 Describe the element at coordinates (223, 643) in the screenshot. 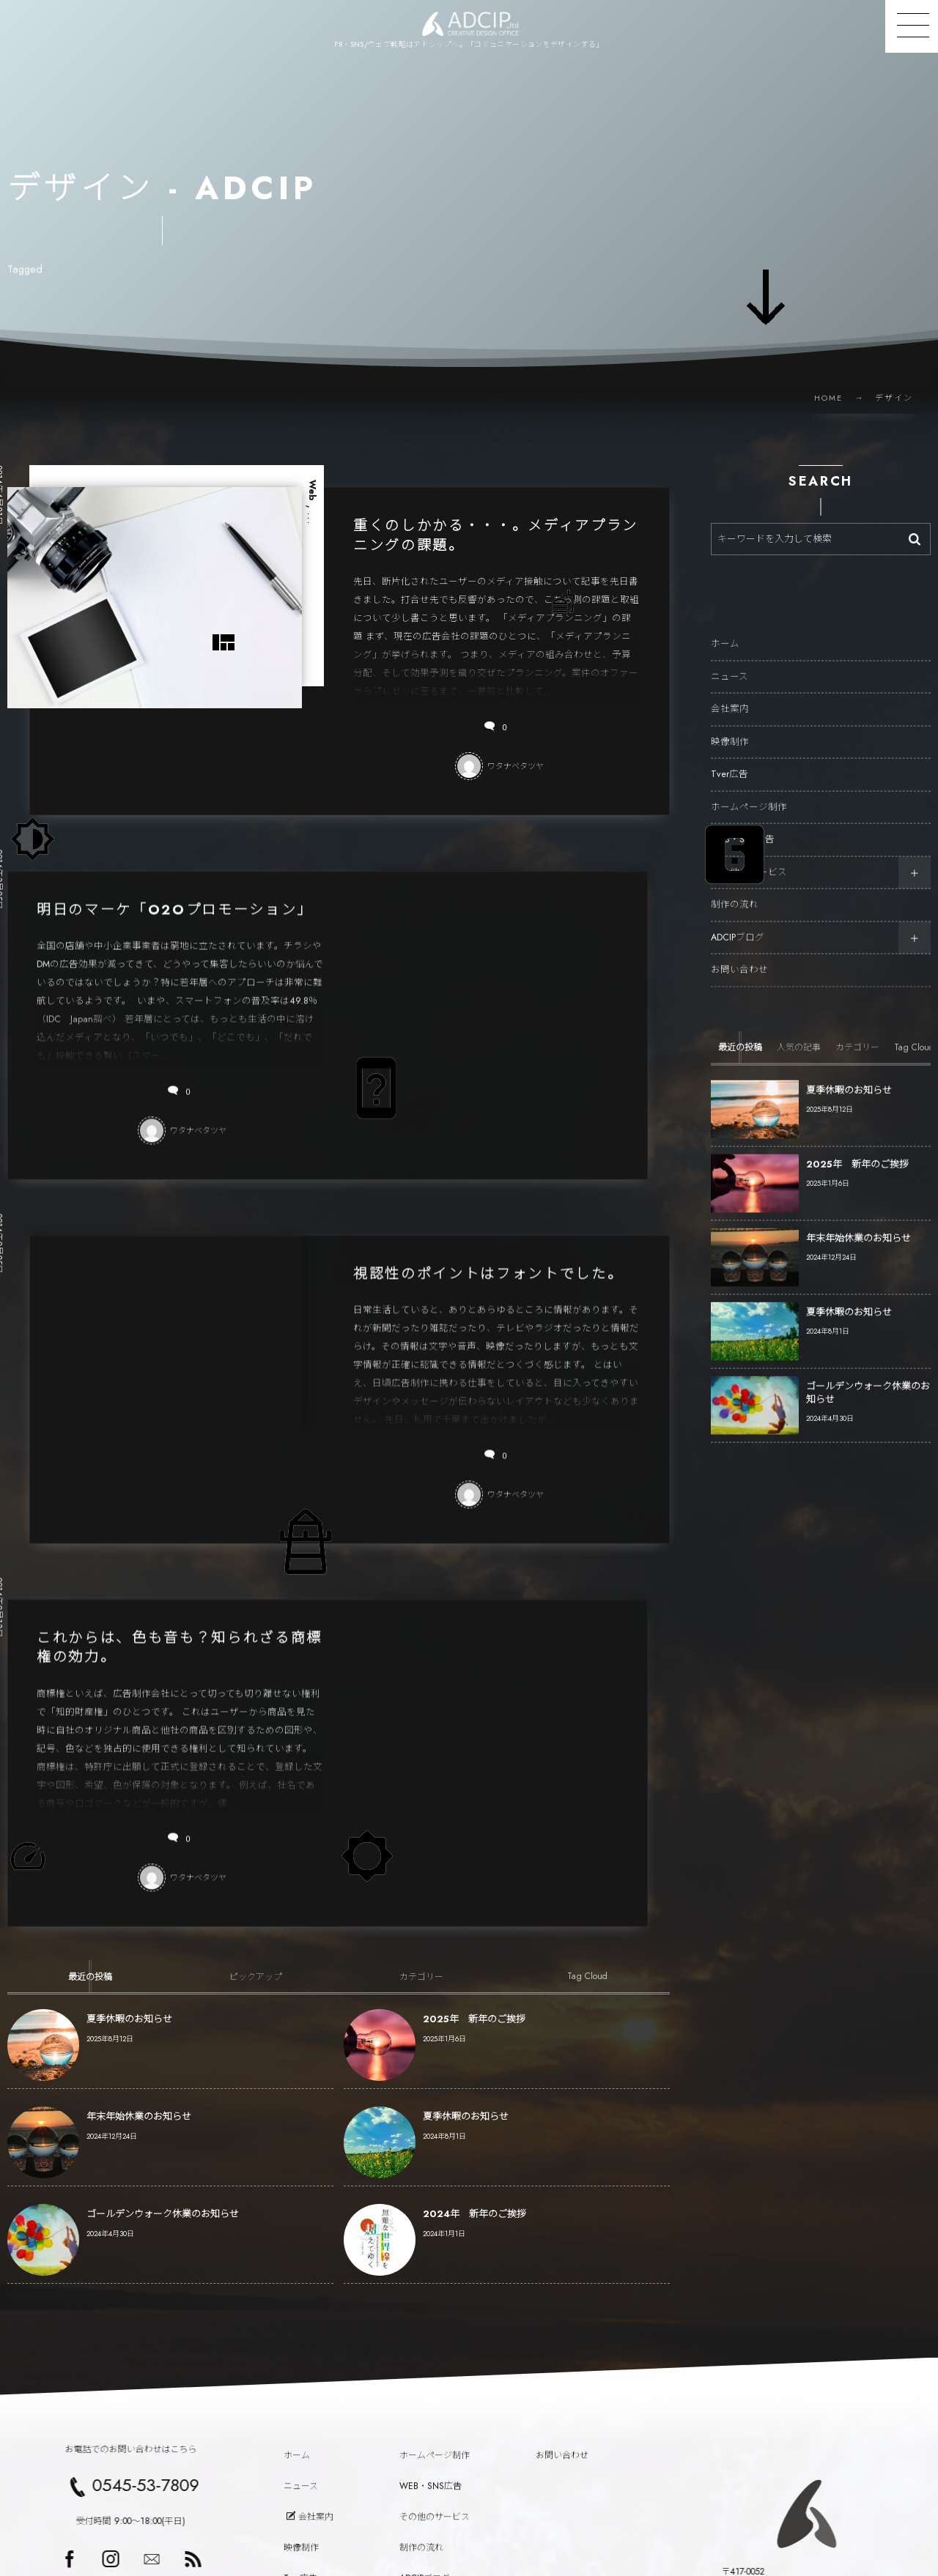

I see `switch to quilt or mosaic view layout` at that location.